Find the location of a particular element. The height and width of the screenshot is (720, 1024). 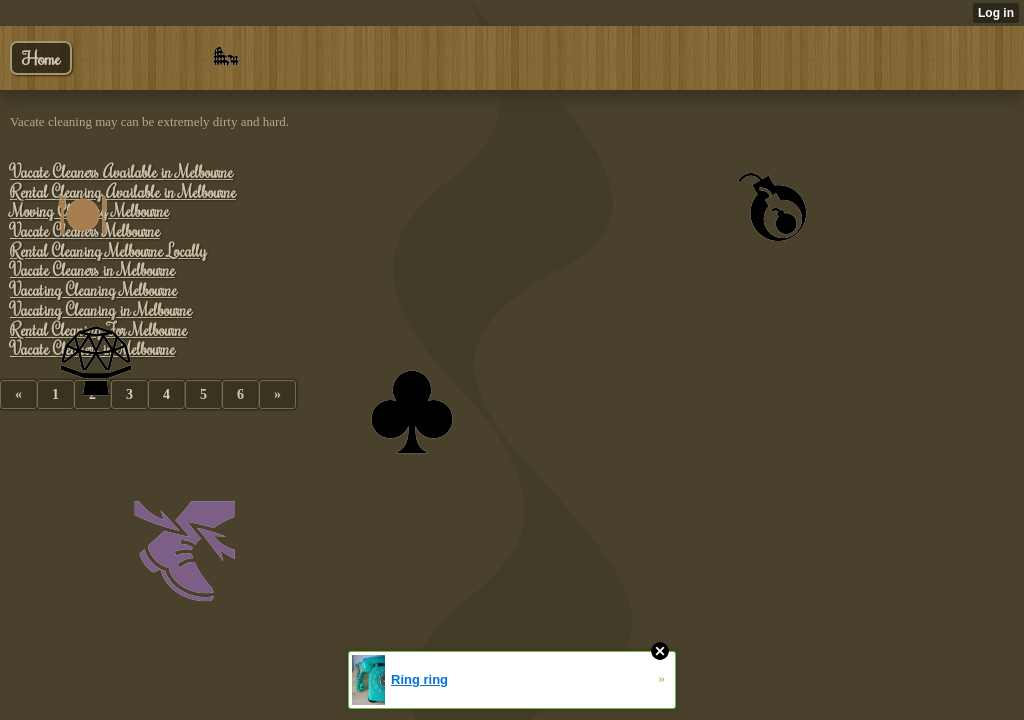

select clubs suit in a card game is located at coordinates (412, 412).